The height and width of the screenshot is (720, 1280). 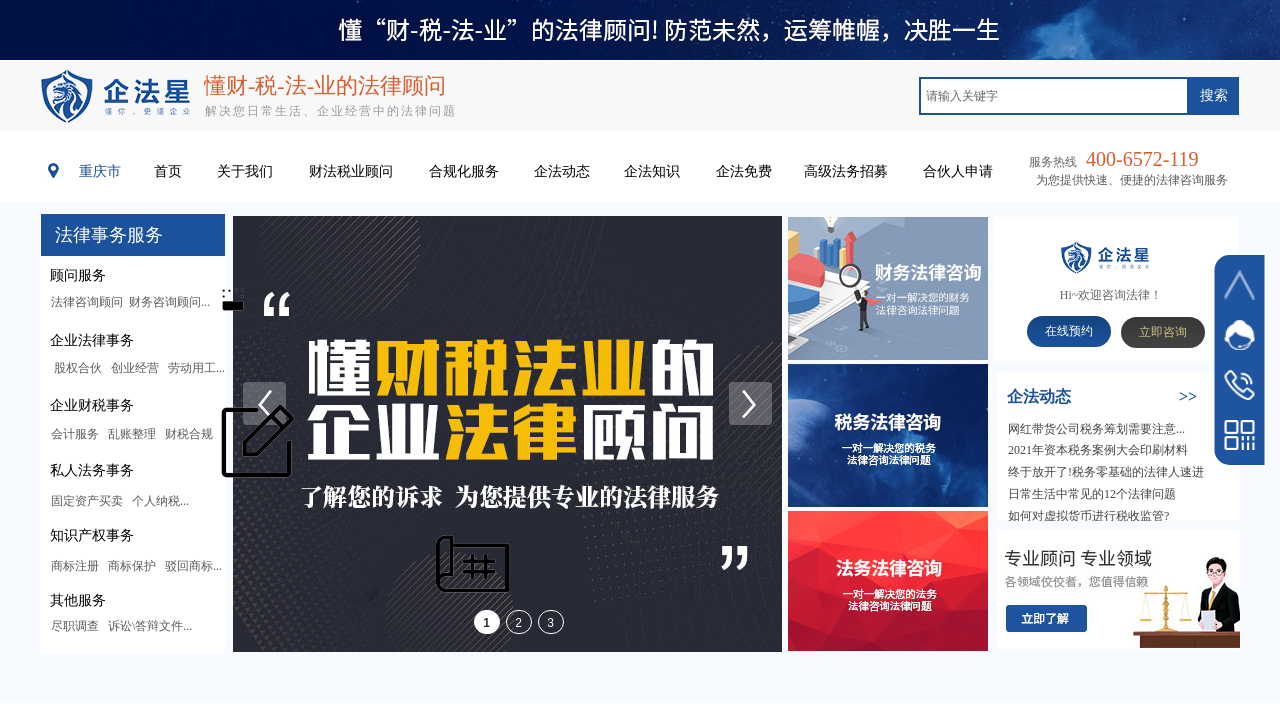 What do you see at coordinates (256, 442) in the screenshot?
I see `create a new note` at bounding box center [256, 442].